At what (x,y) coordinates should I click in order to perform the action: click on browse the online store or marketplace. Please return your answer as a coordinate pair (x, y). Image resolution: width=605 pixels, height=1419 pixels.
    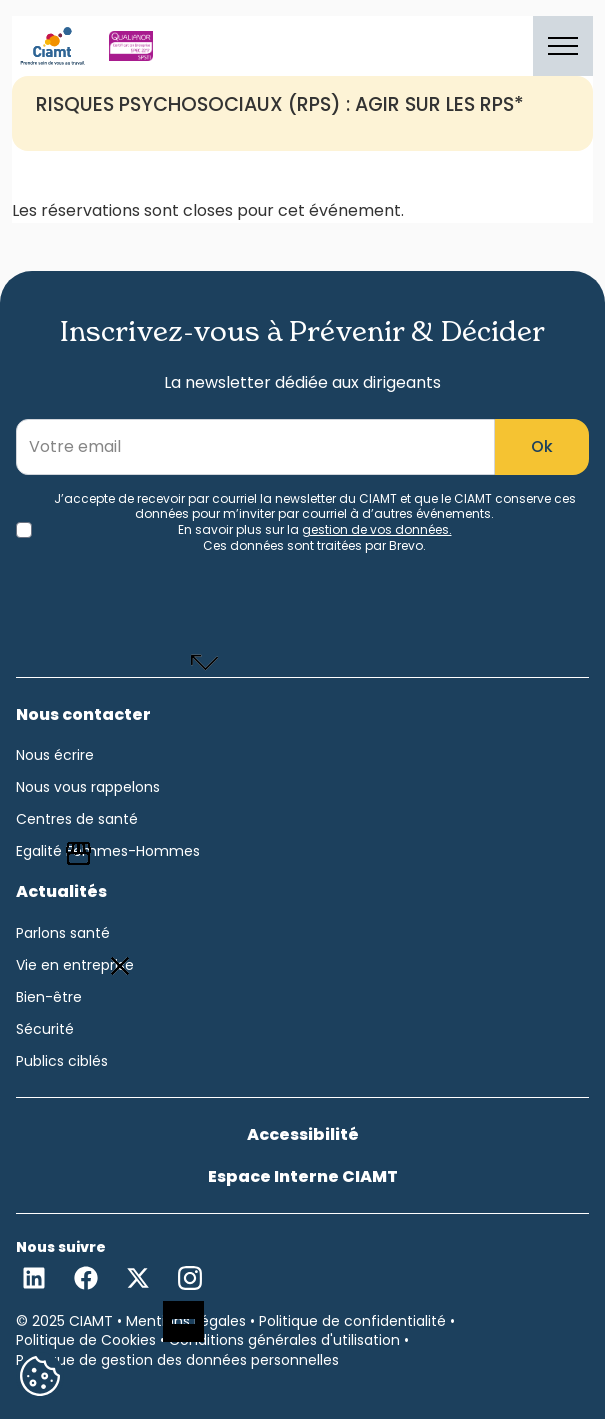
    Looking at the image, I should click on (78, 853).